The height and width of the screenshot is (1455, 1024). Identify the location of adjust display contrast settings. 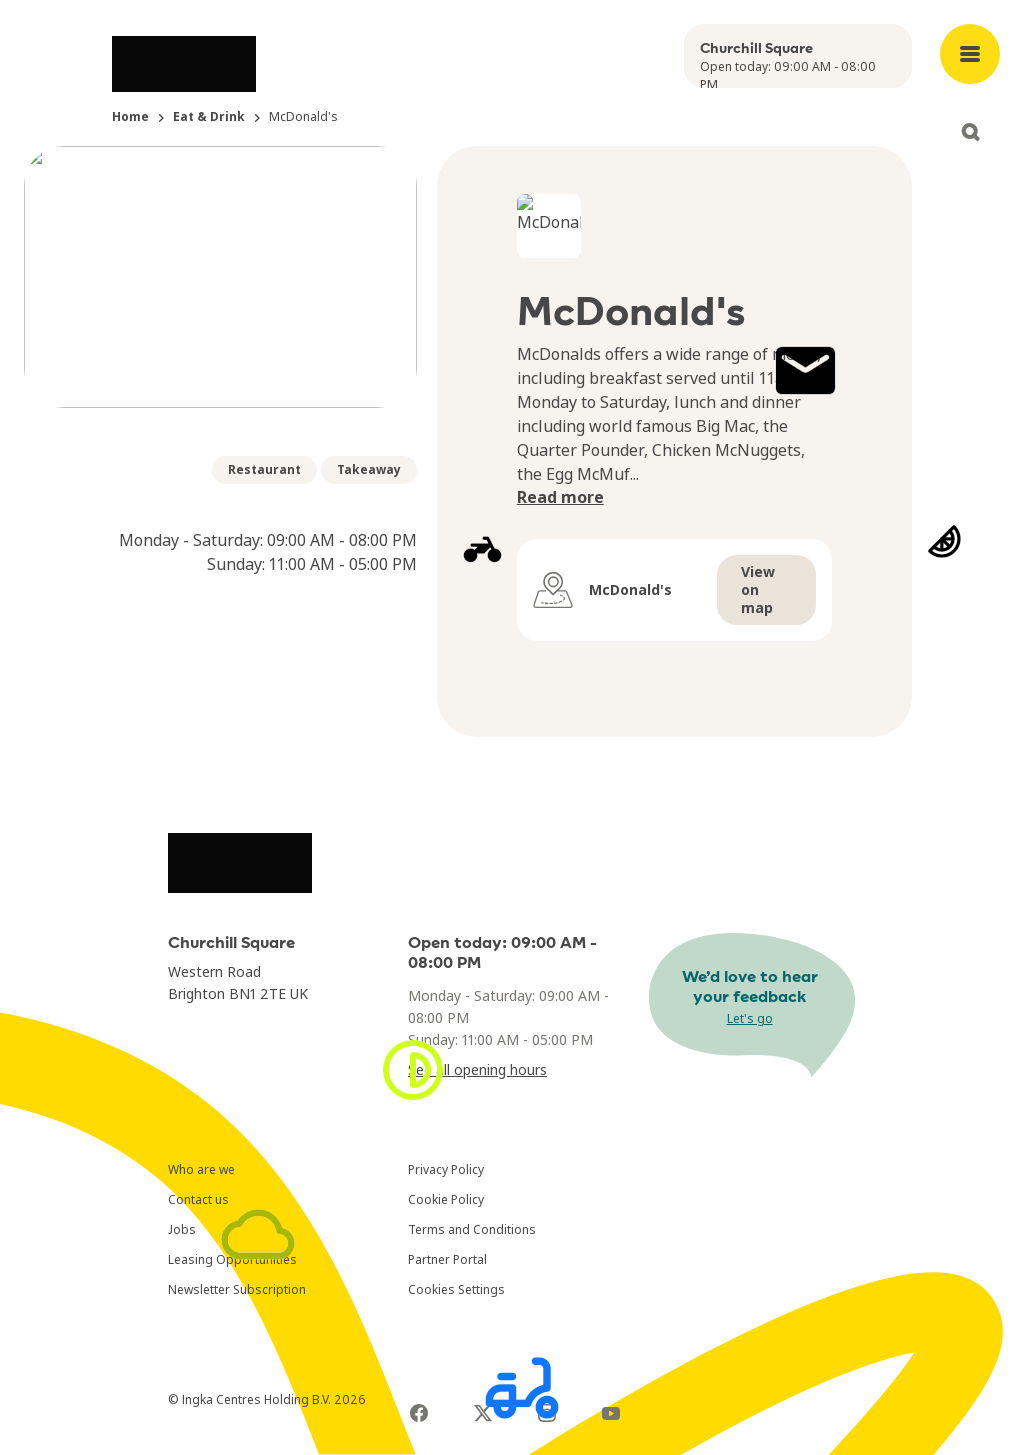
(413, 1070).